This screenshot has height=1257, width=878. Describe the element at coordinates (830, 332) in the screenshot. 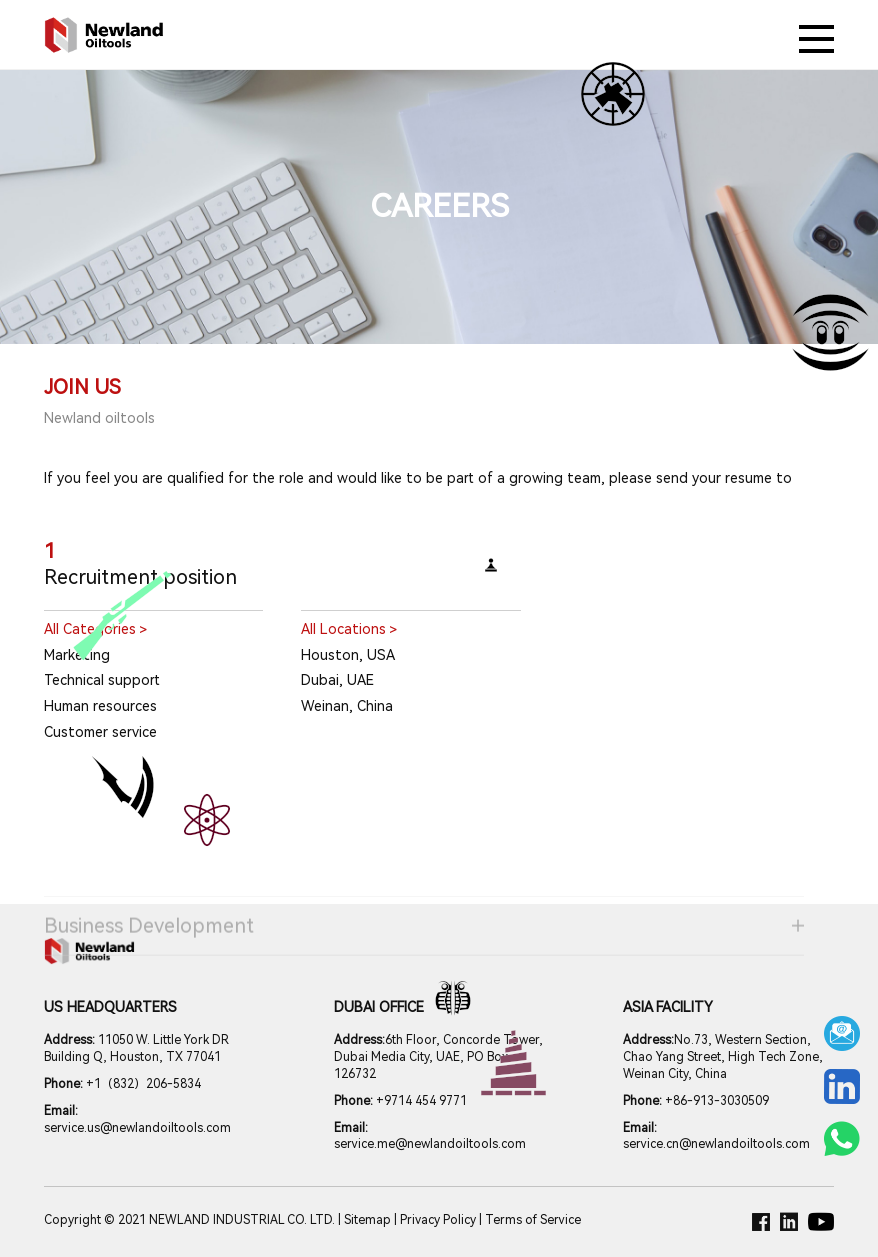

I see `a stylized character or avatar icon` at that location.